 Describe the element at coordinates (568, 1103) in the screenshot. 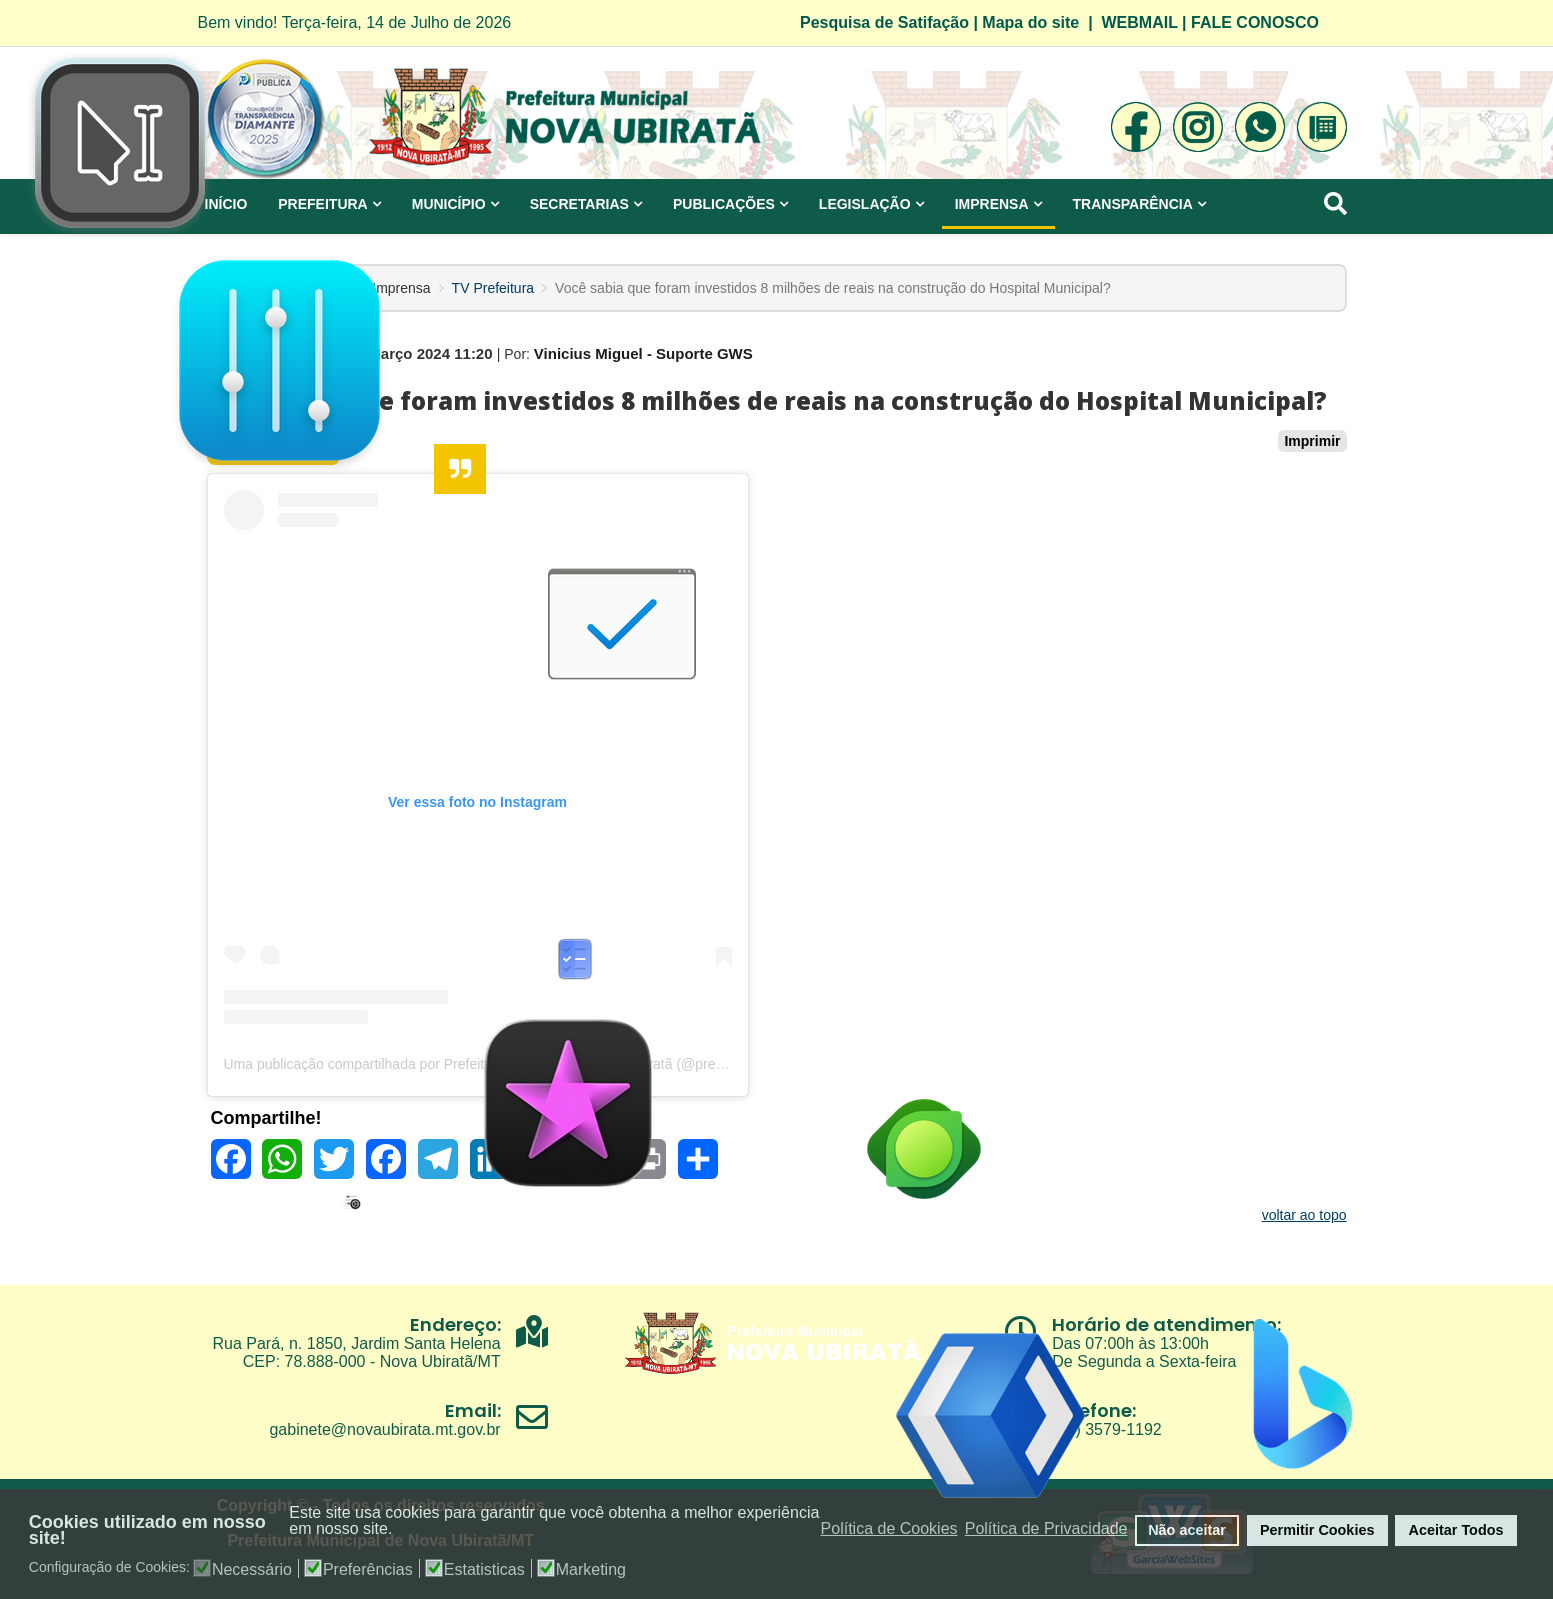

I see `open the iTunes Store app` at that location.